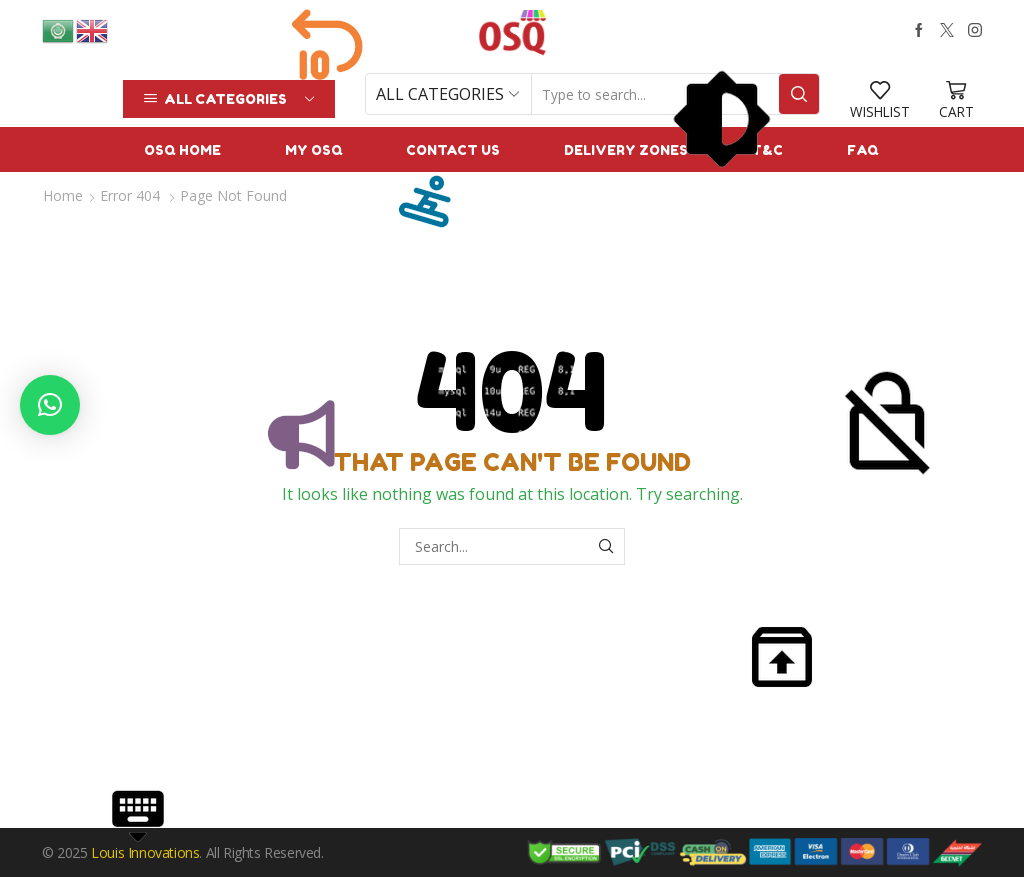 The width and height of the screenshot is (1024, 877). What do you see at coordinates (887, 423) in the screenshot?
I see `indicates an unencrypted or insecure connection` at bounding box center [887, 423].